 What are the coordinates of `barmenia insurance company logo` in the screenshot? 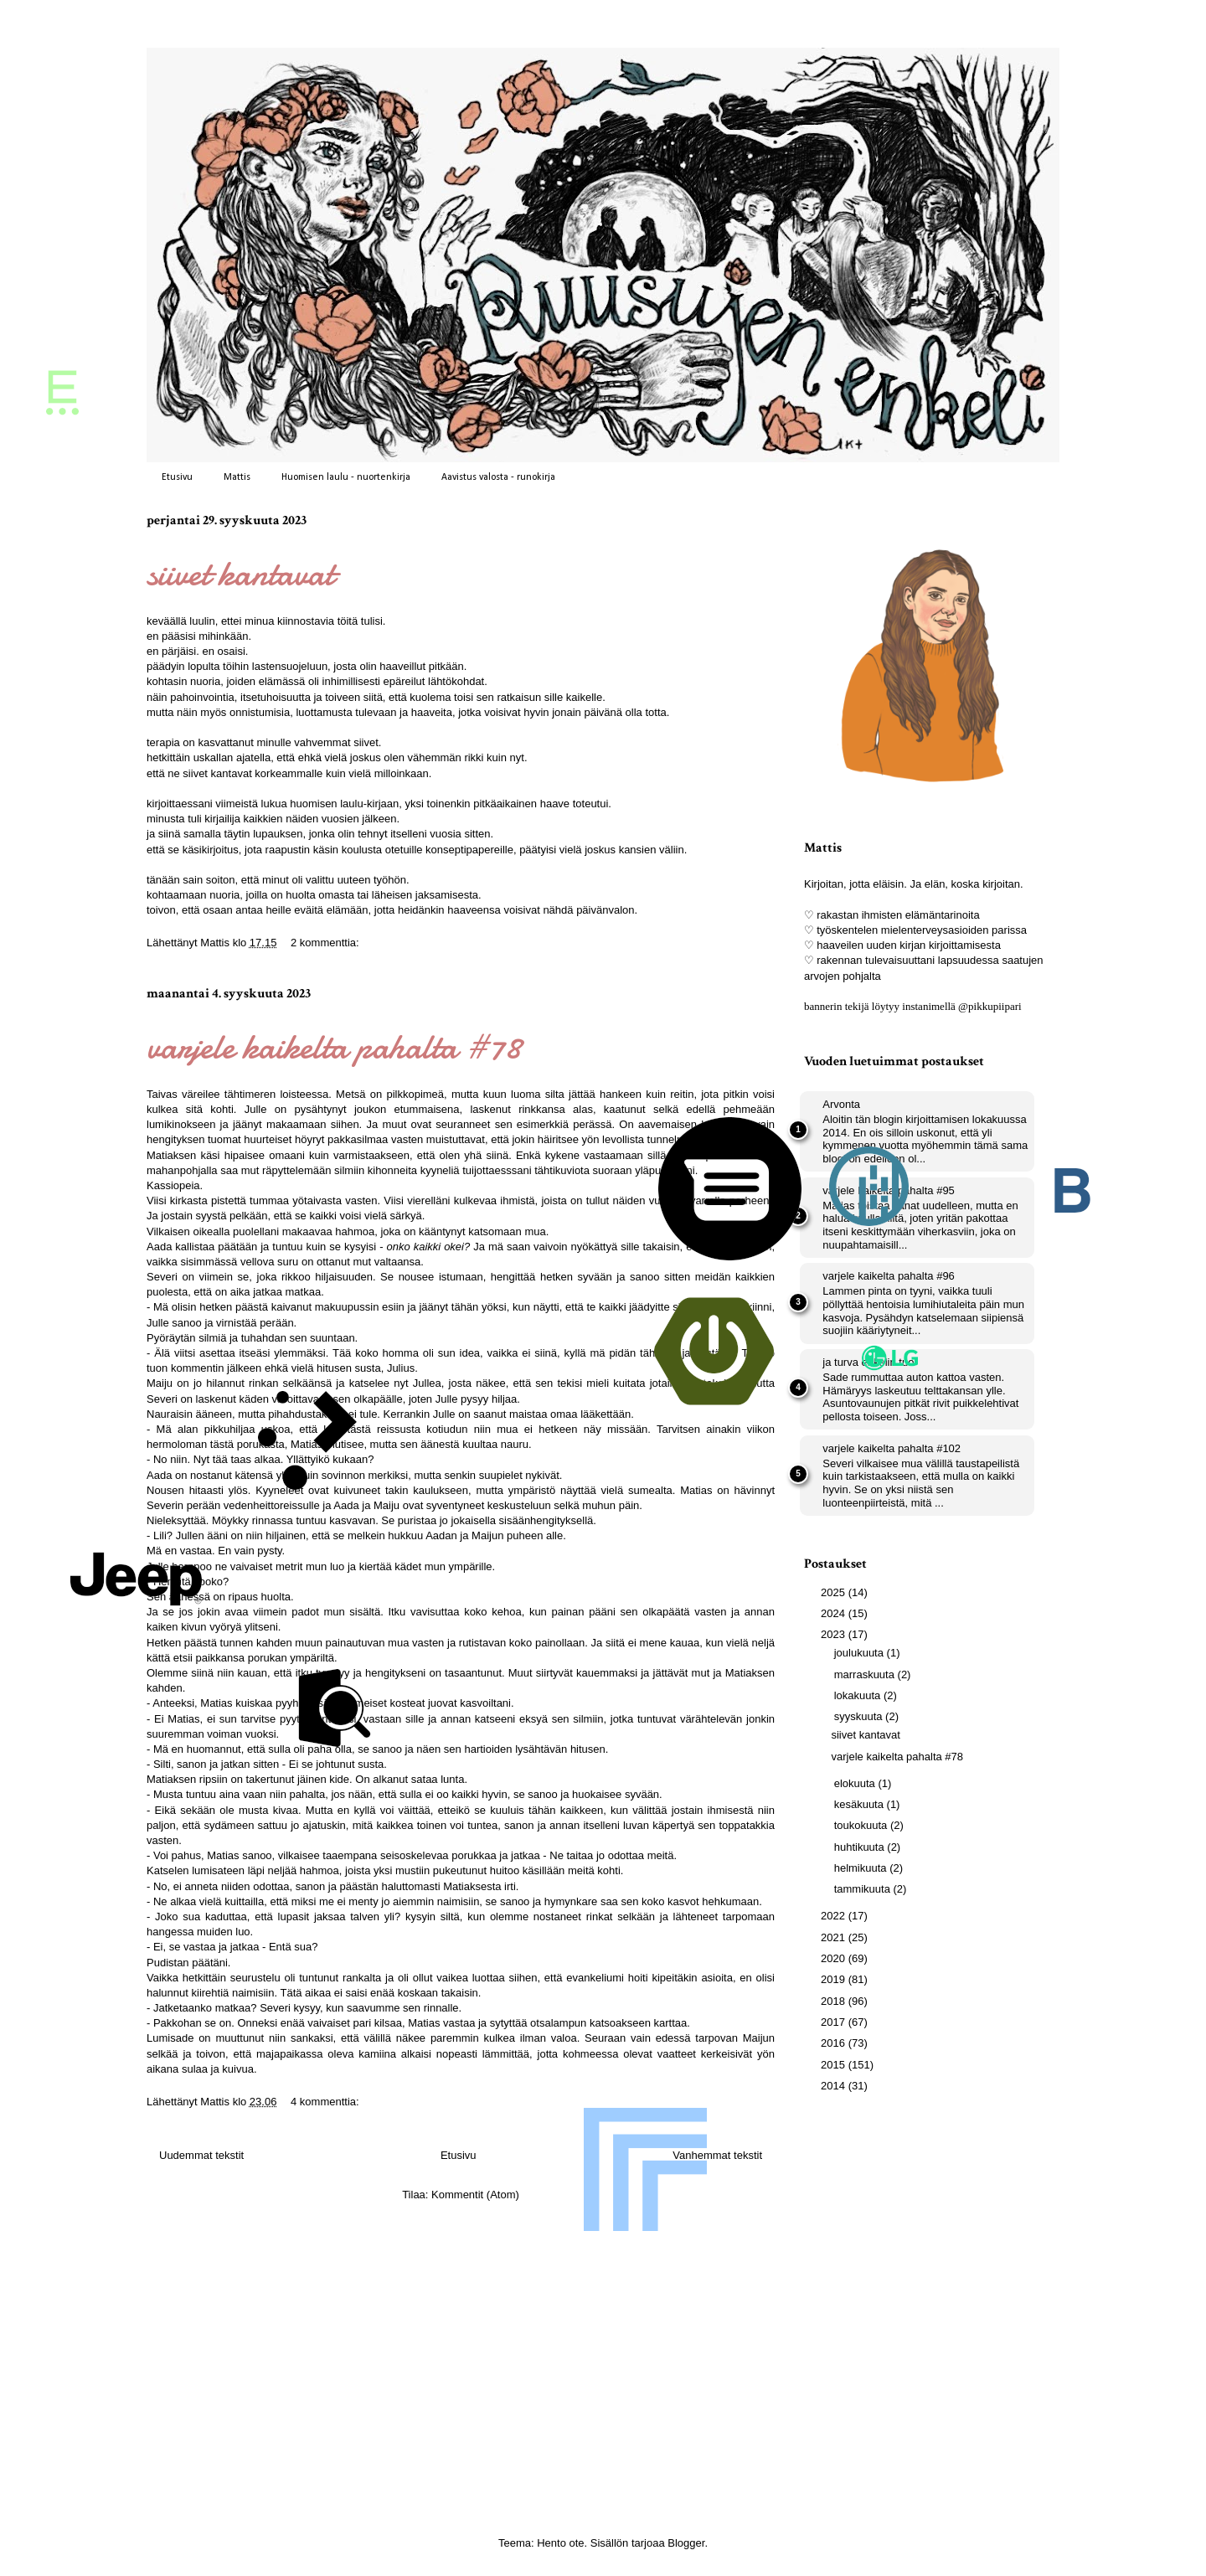 It's located at (1072, 1190).